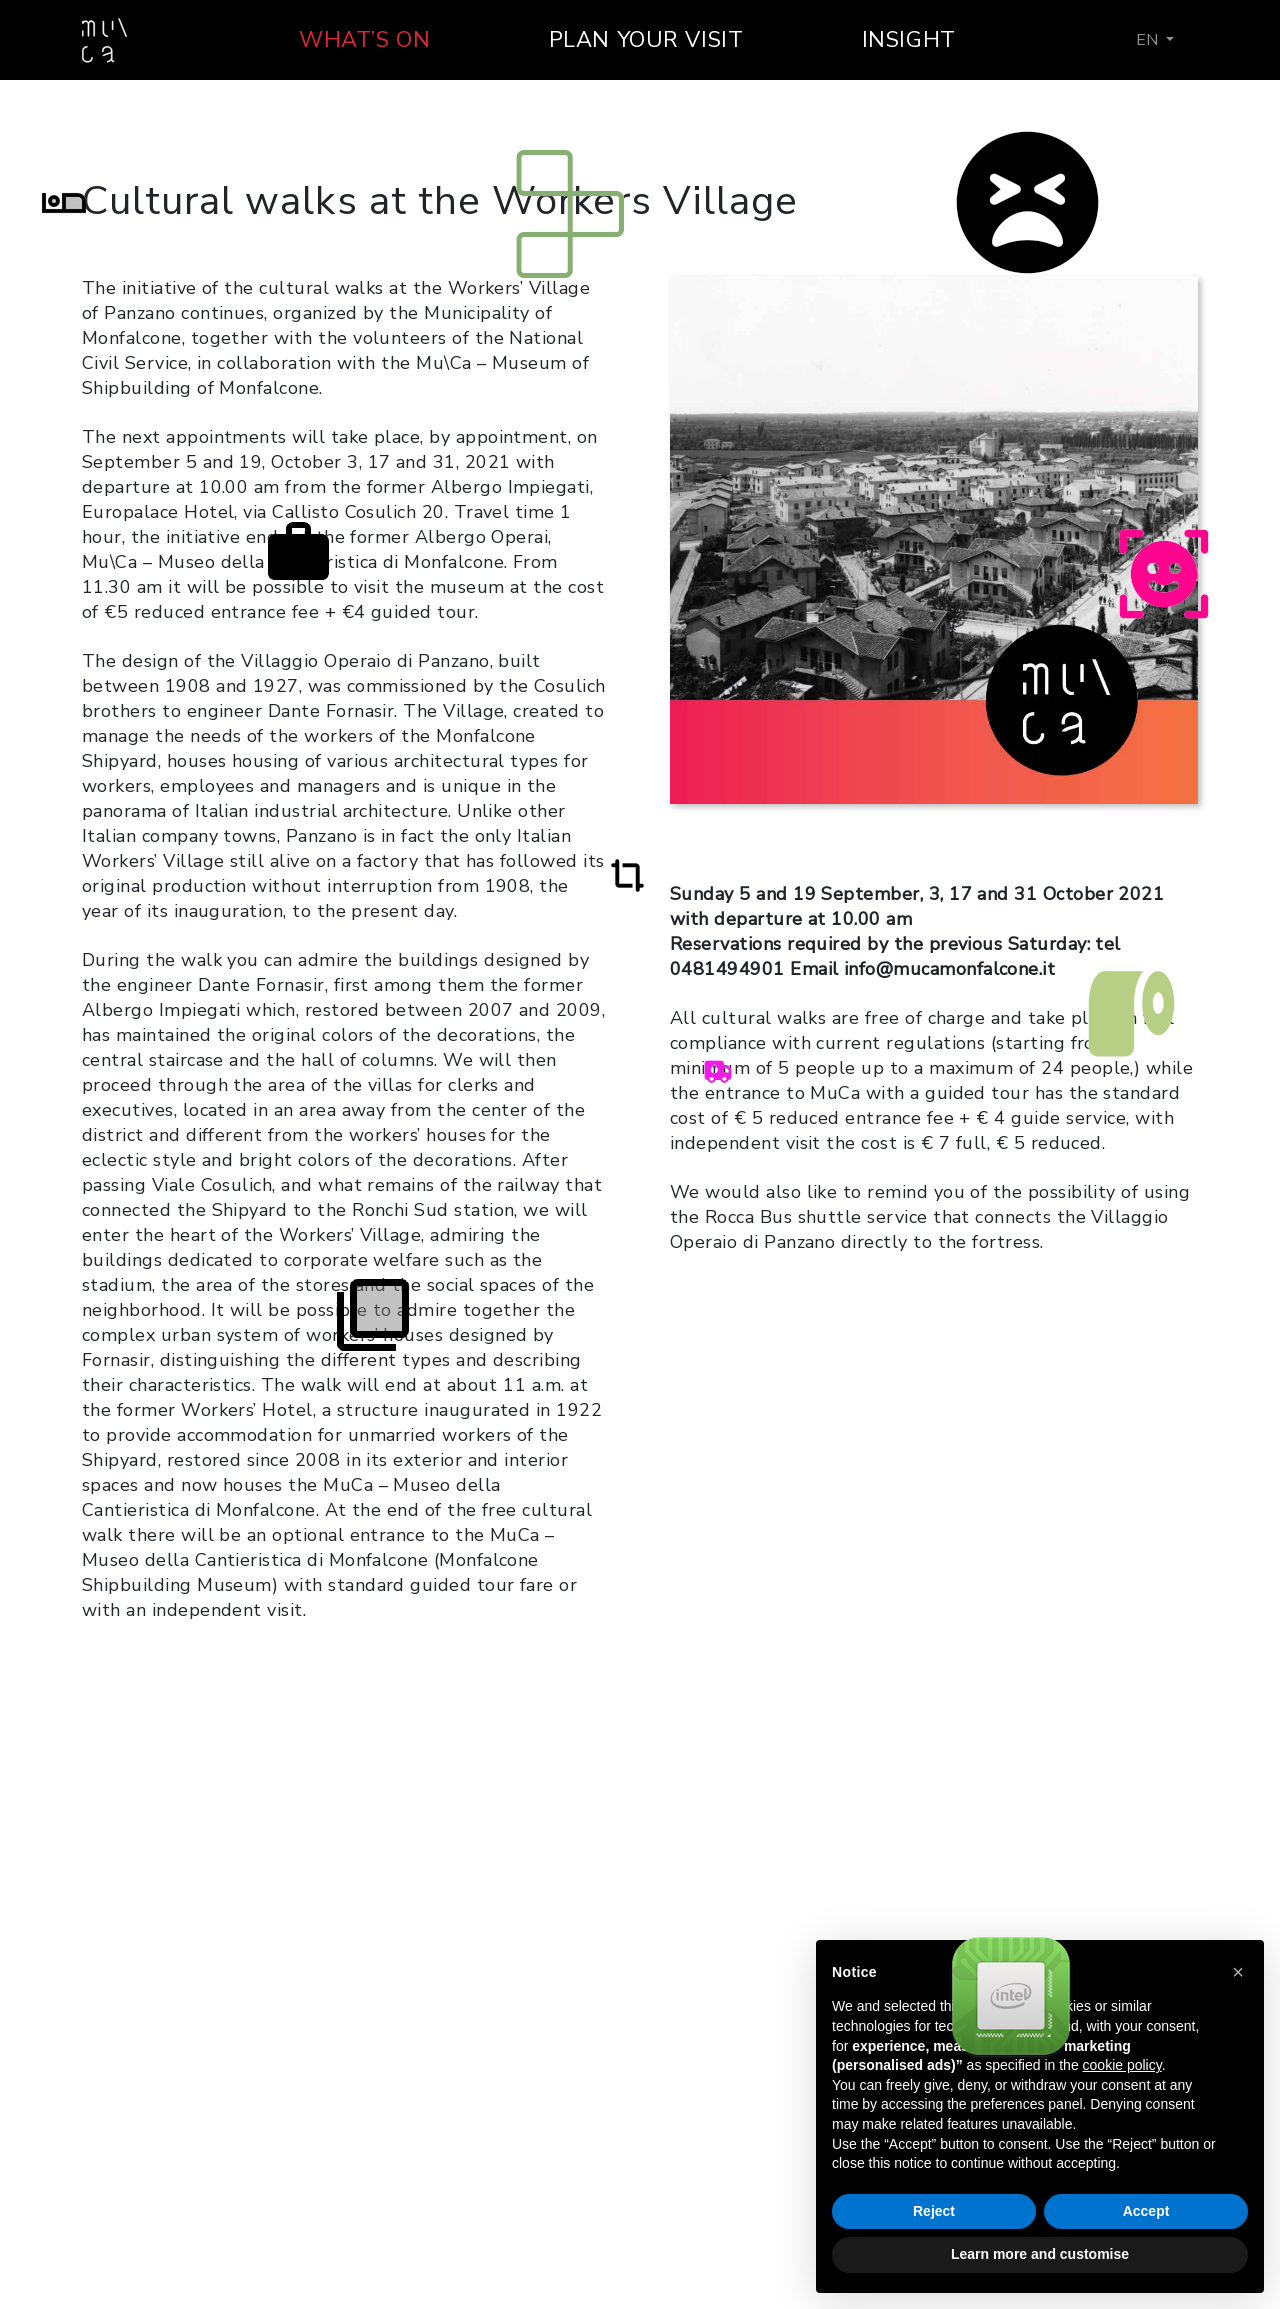 This screenshot has width=1280, height=2309. What do you see at coordinates (718, 1071) in the screenshot?
I see `water delivery service` at bounding box center [718, 1071].